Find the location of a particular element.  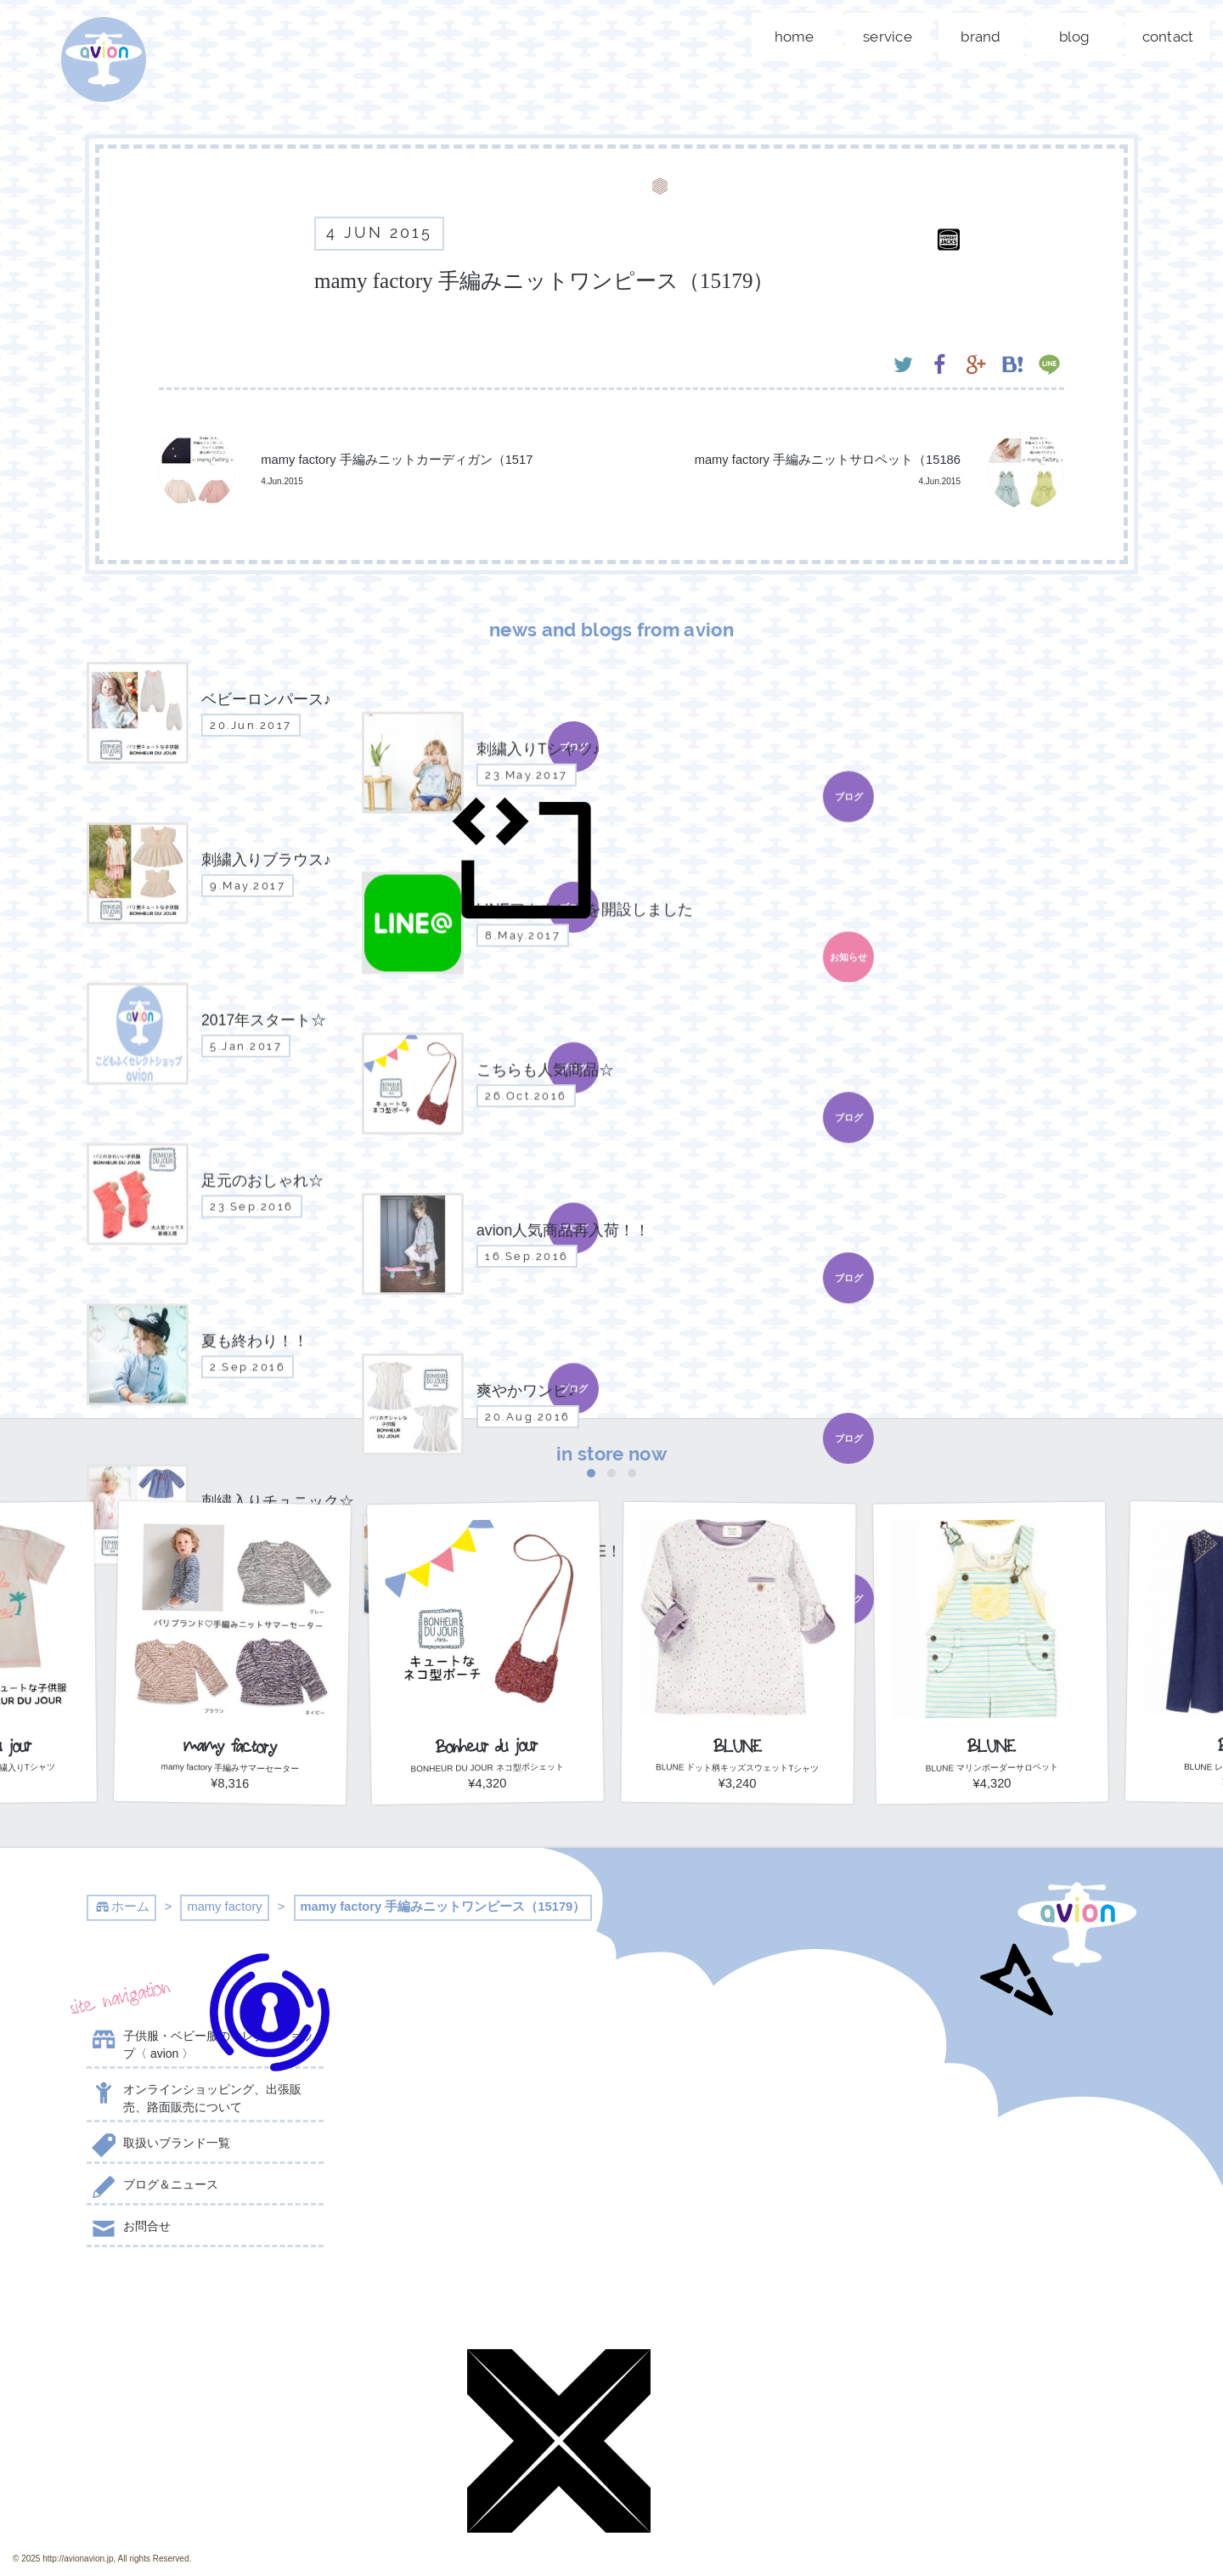

visx data visualization library logo is located at coordinates (559, 2441).